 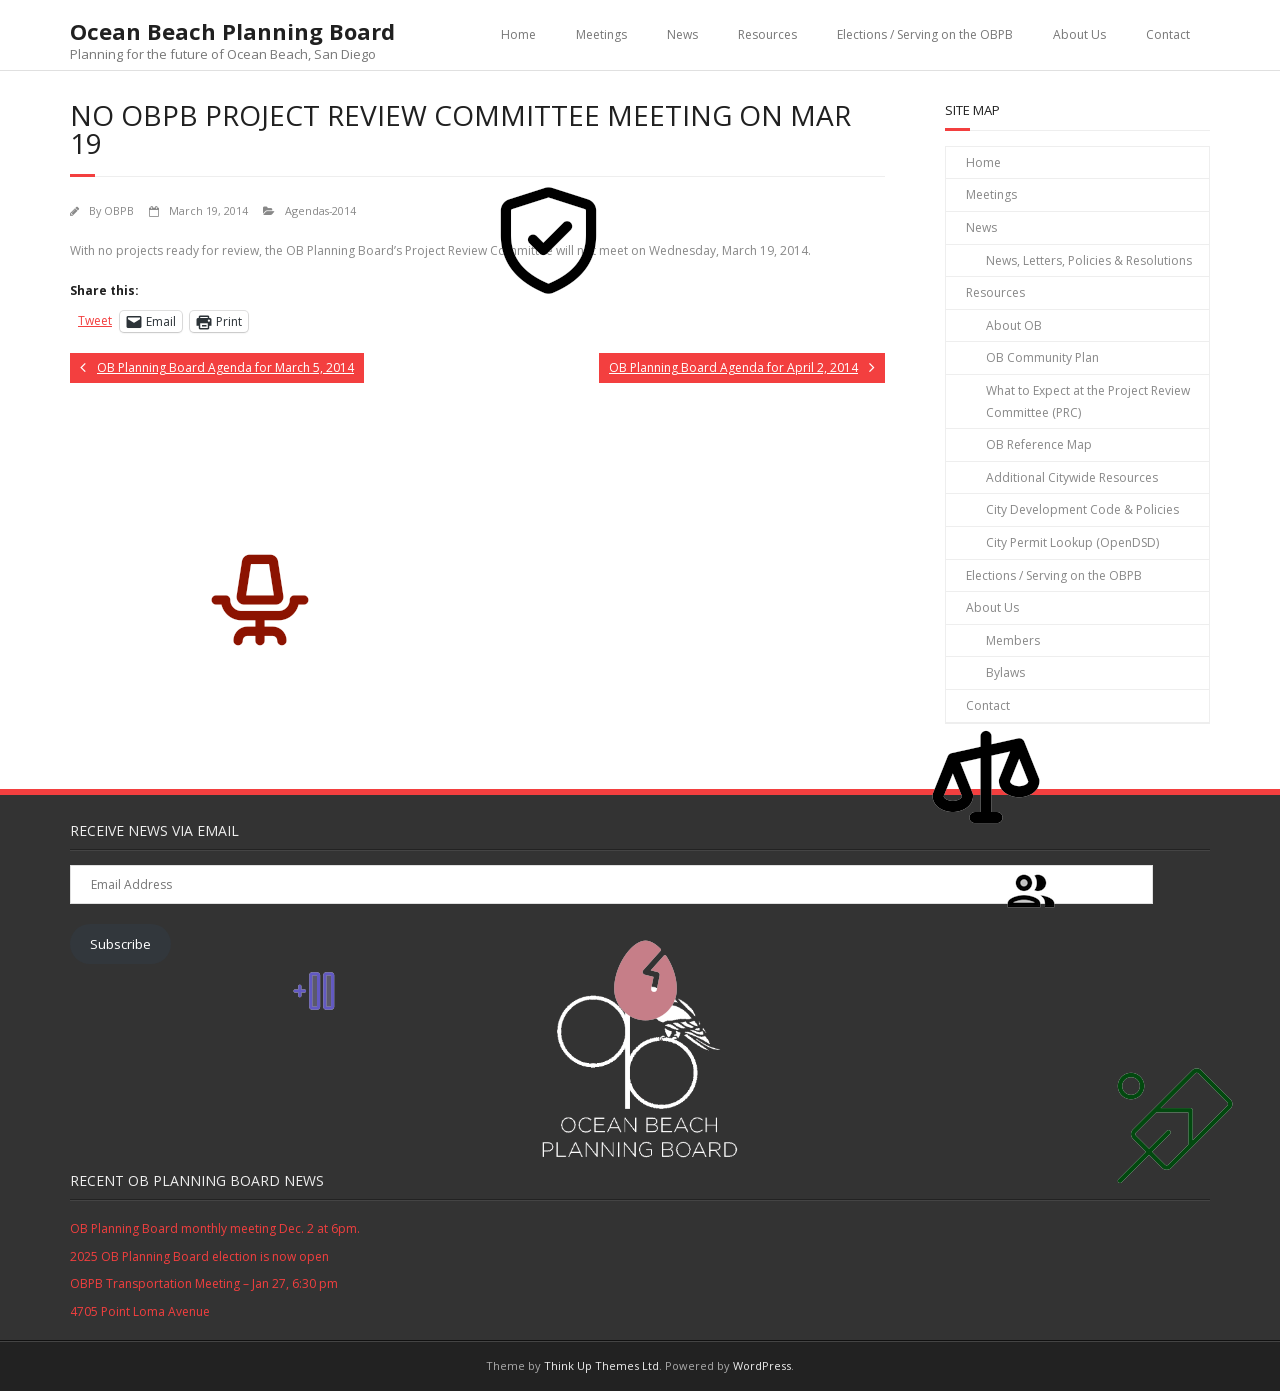 I want to click on indicates a cracked or broken item, so click(x=645, y=980).